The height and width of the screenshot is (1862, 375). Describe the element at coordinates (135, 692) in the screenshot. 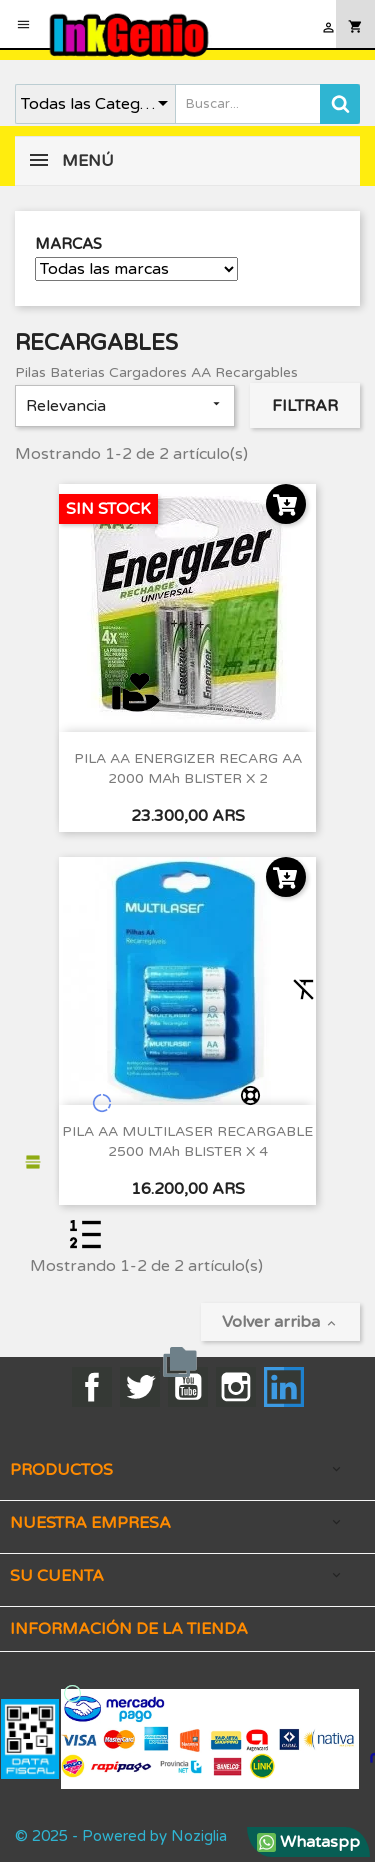

I see `donate or make a charitable contribution` at that location.